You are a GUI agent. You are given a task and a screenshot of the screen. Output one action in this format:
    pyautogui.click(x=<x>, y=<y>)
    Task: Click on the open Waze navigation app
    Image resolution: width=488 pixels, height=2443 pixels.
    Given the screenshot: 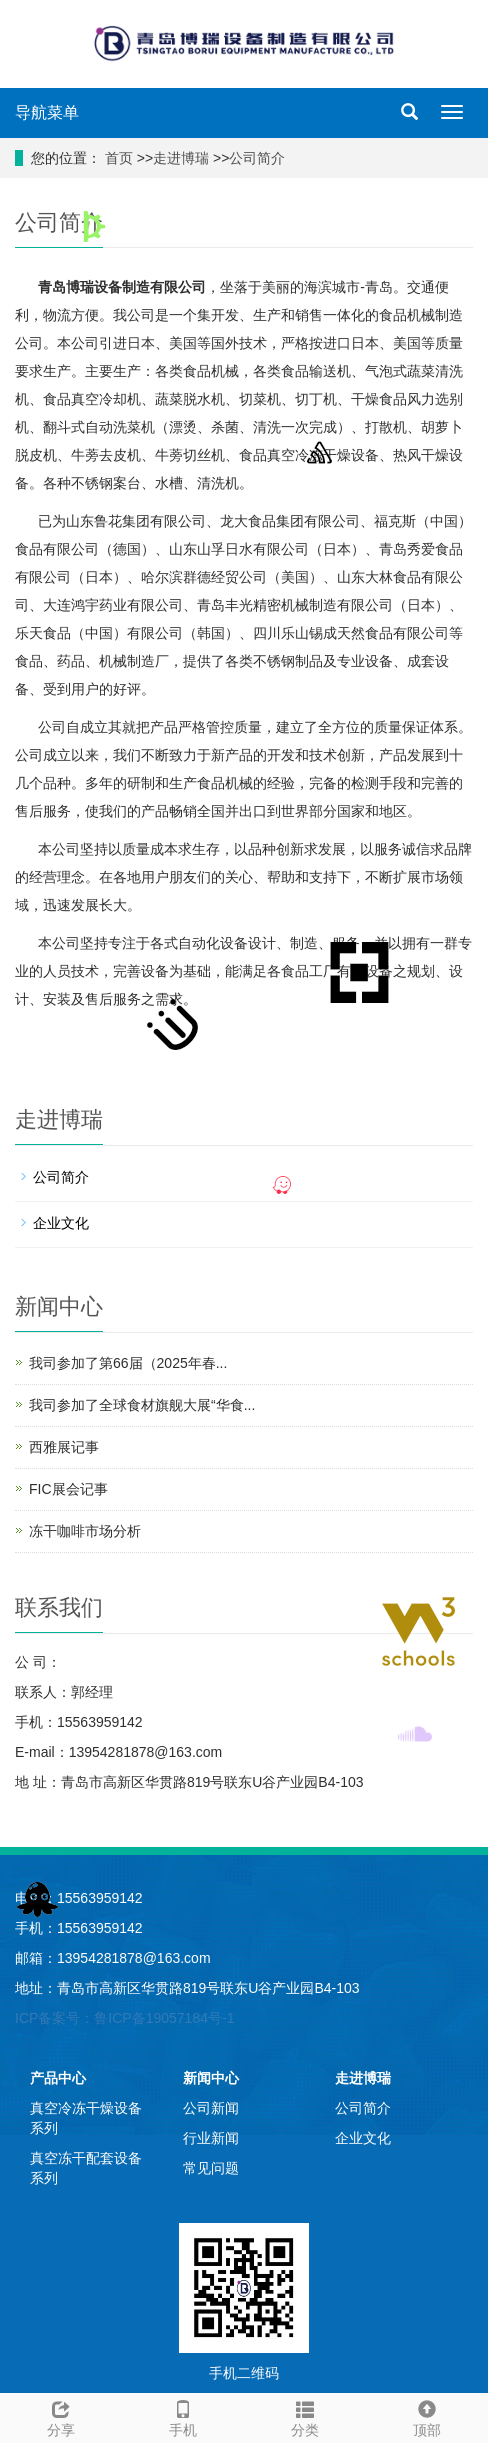 What is the action you would take?
    pyautogui.click(x=282, y=1185)
    